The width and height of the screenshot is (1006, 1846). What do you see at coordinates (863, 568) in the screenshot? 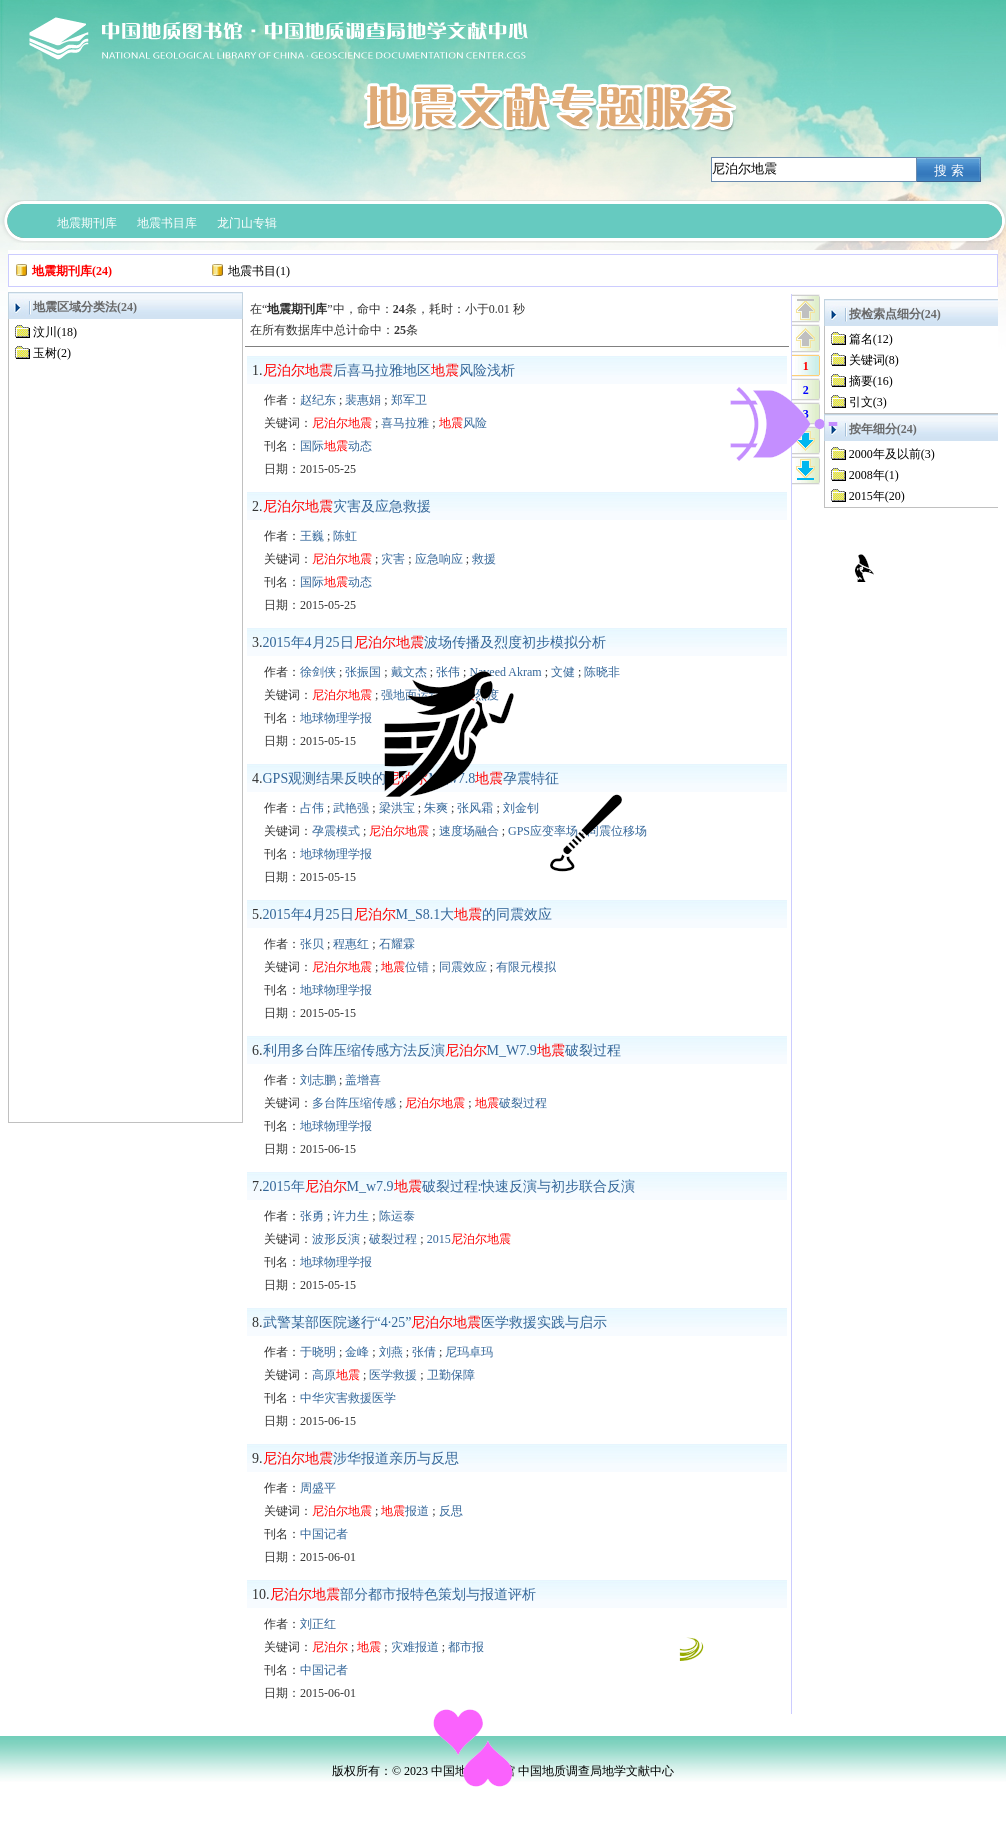
I see `cassowary bird icon for wildlife or nature app` at bounding box center [863, 568].